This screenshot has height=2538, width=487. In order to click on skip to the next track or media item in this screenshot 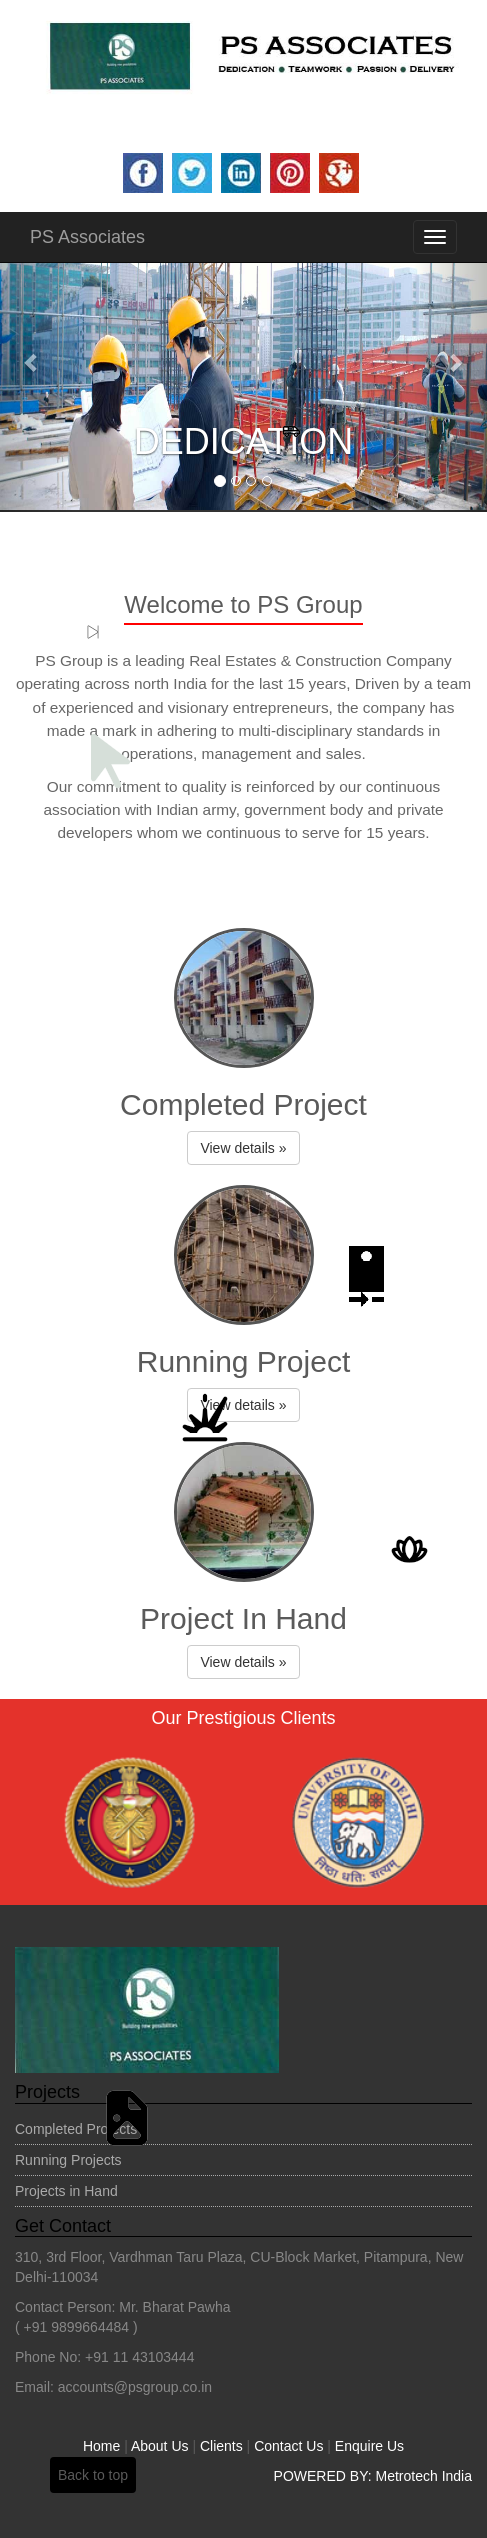, I will do `click(93, 632)`.